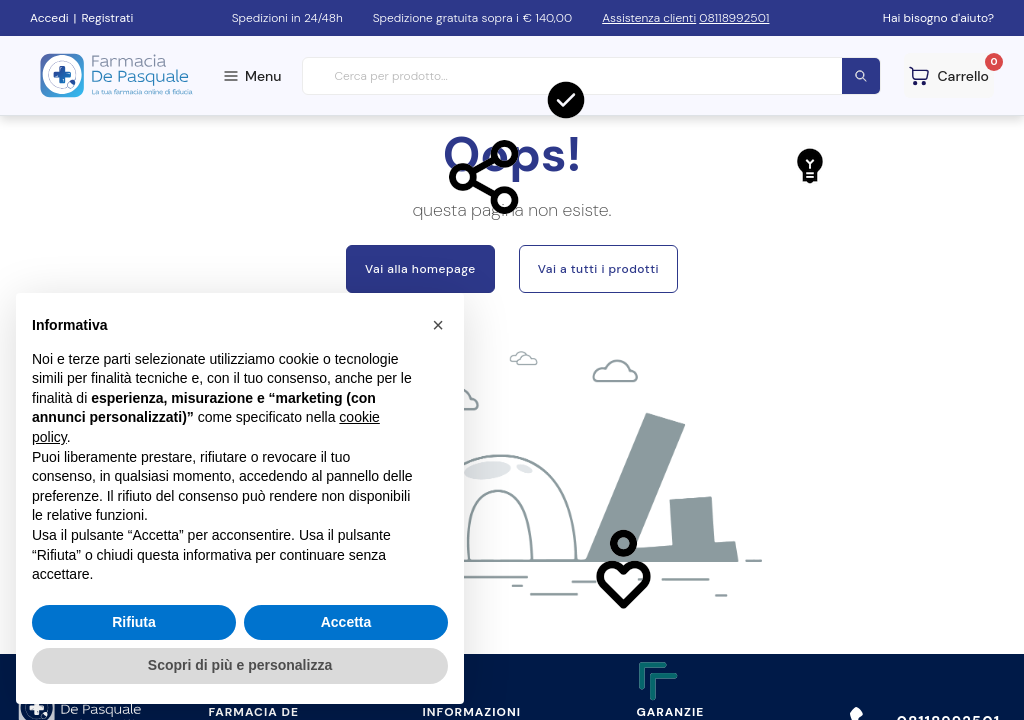 The height and width of the screenshot is (720, 1024). I want to click on access tips or ideas, so click(810, 165).